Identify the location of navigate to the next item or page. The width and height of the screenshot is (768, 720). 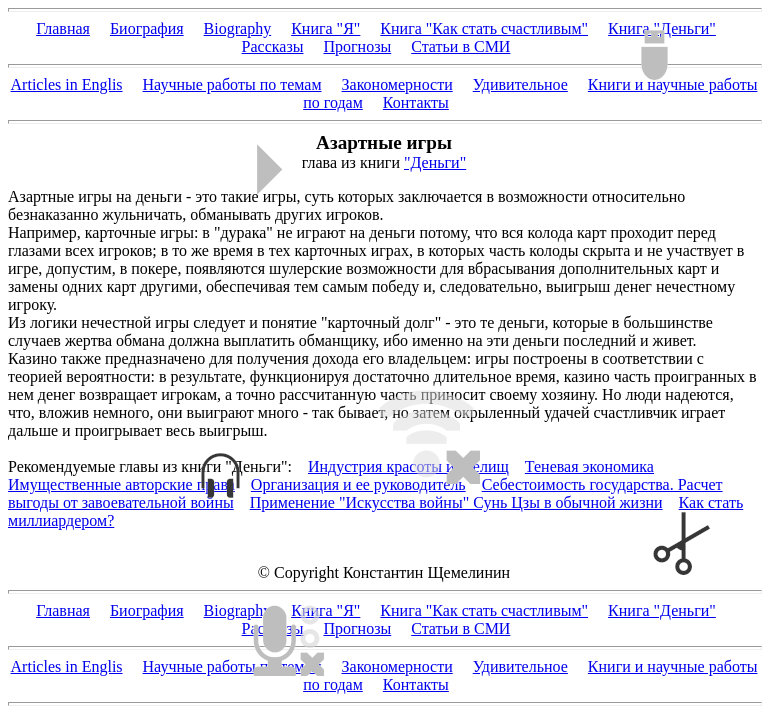
(267, 169).